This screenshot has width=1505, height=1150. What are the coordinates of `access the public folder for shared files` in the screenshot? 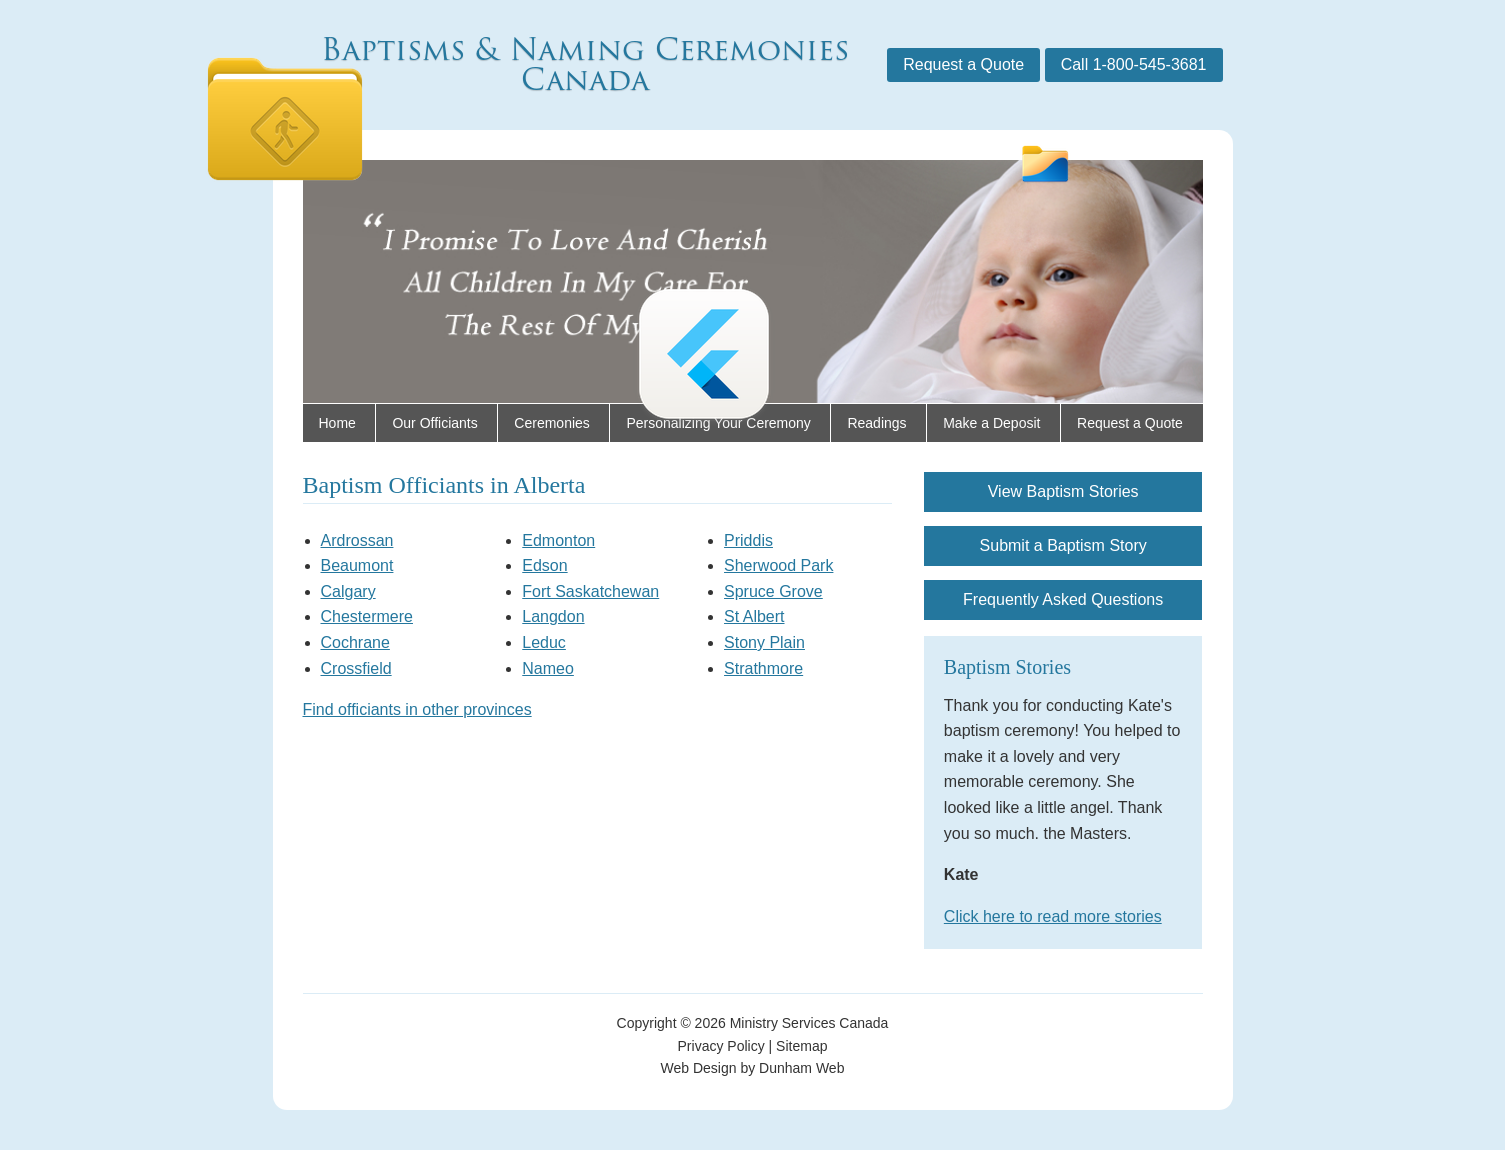 It's located at (285, 119).